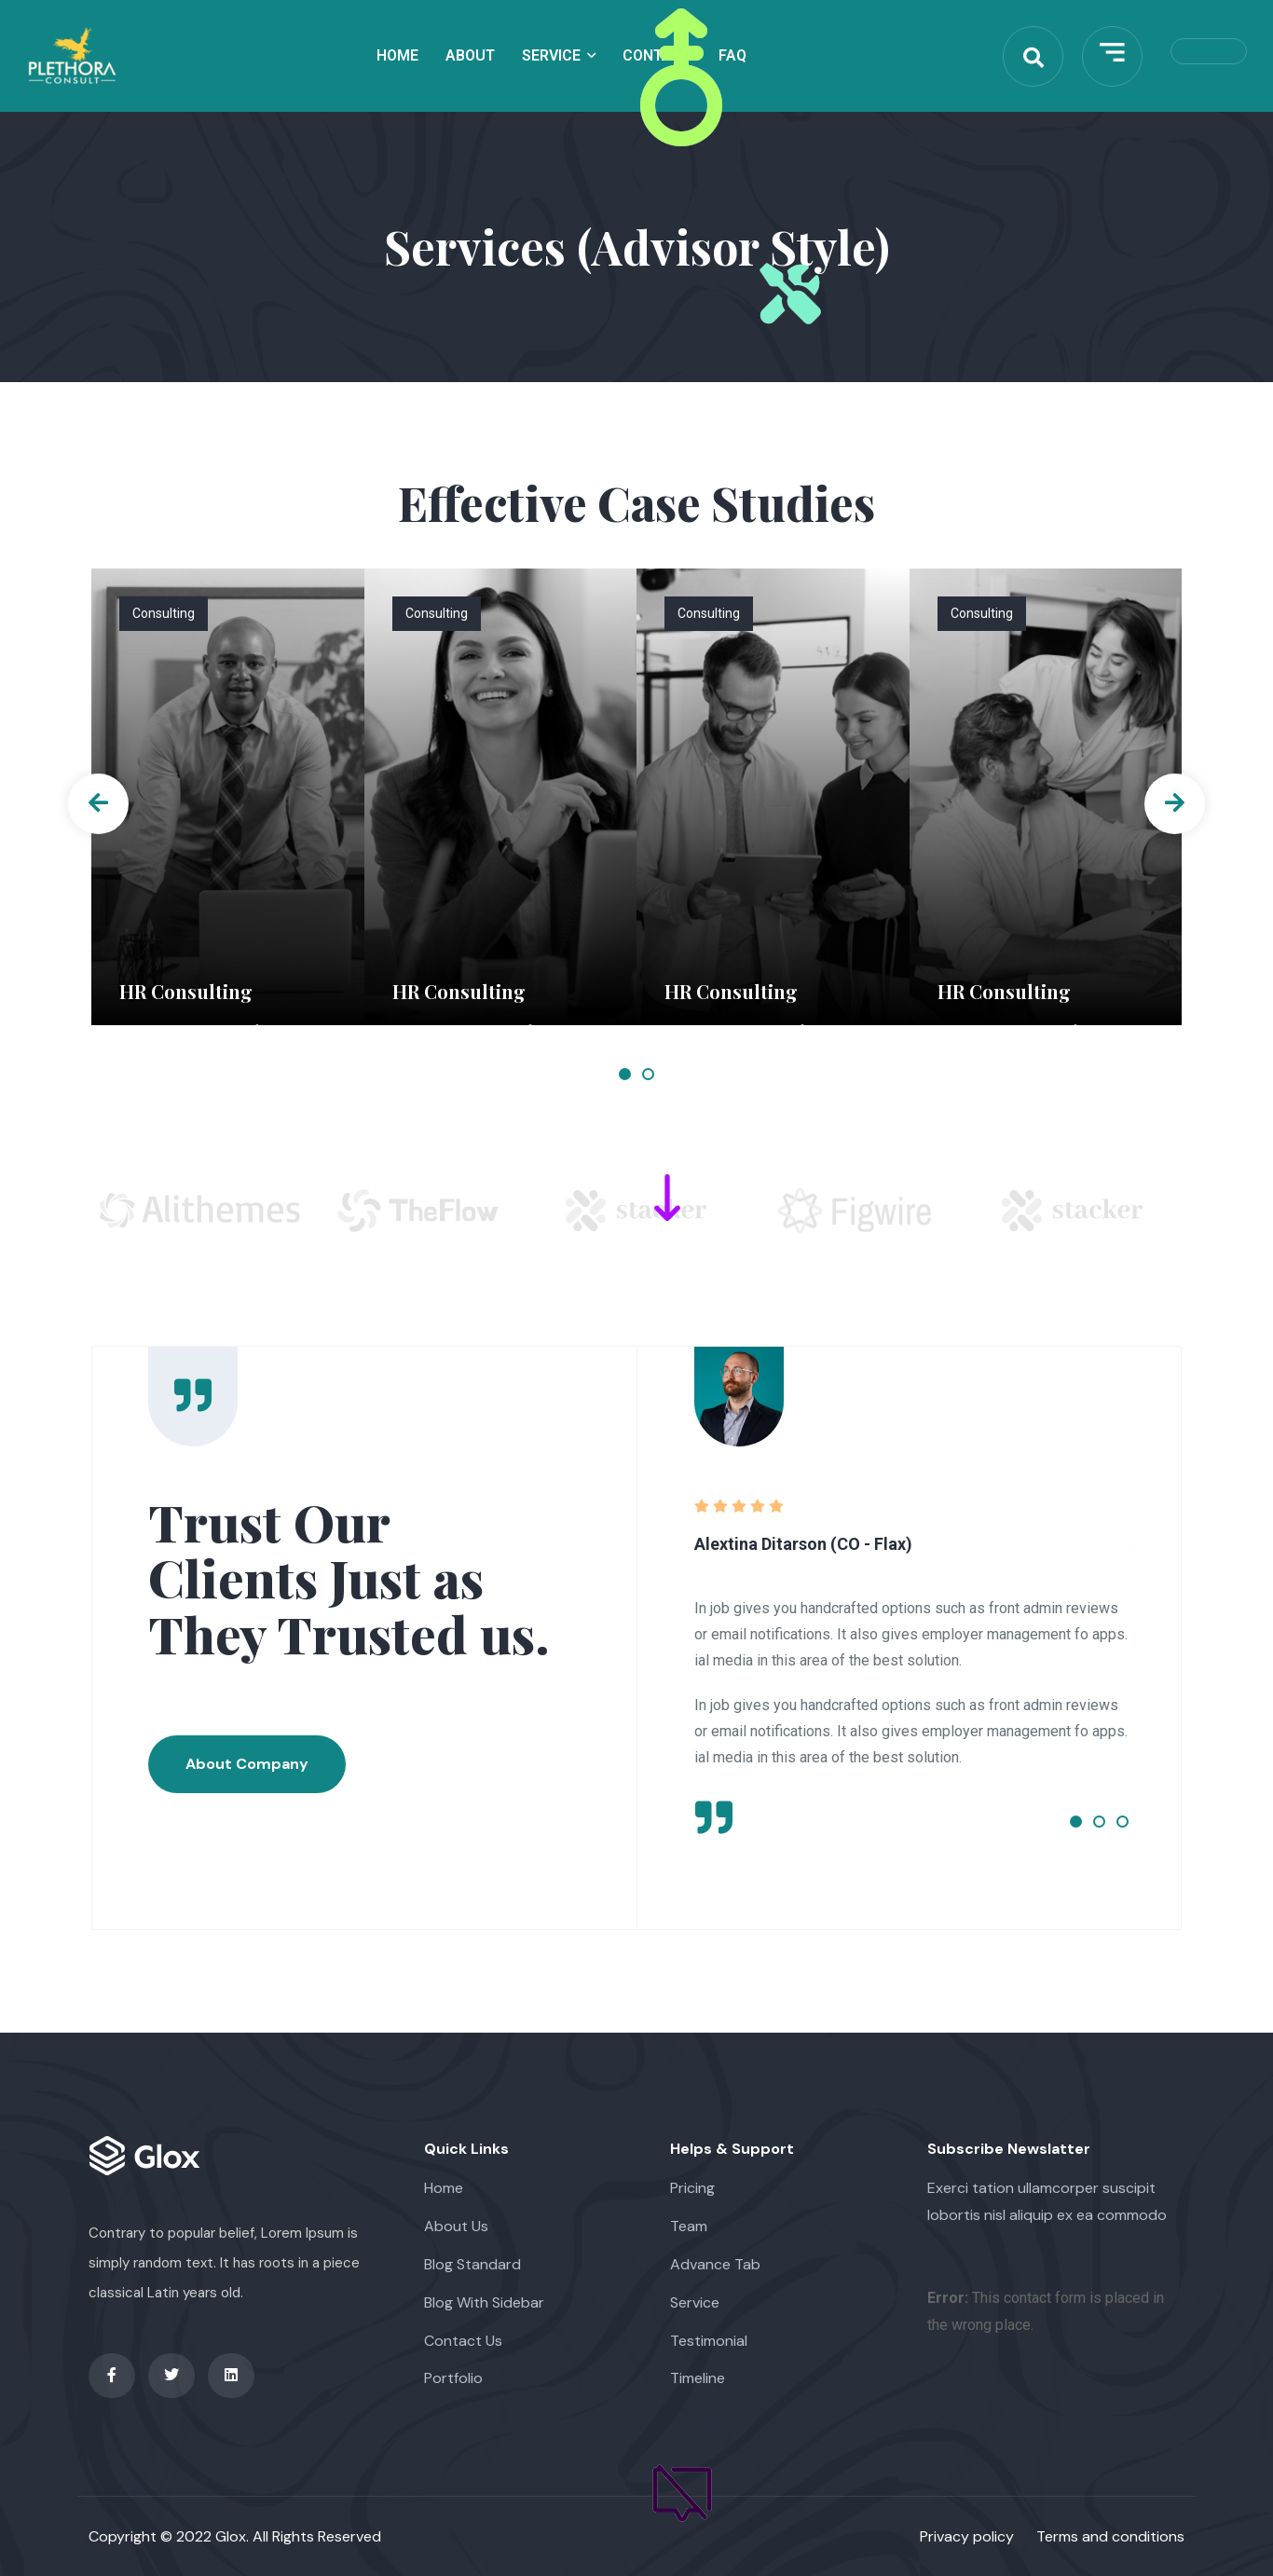 This screenshot has width=1273, height=2576. Describe the element at coordinates (682, 2492) in the screenshot. I see `mute or disable chat notifications` at that location.